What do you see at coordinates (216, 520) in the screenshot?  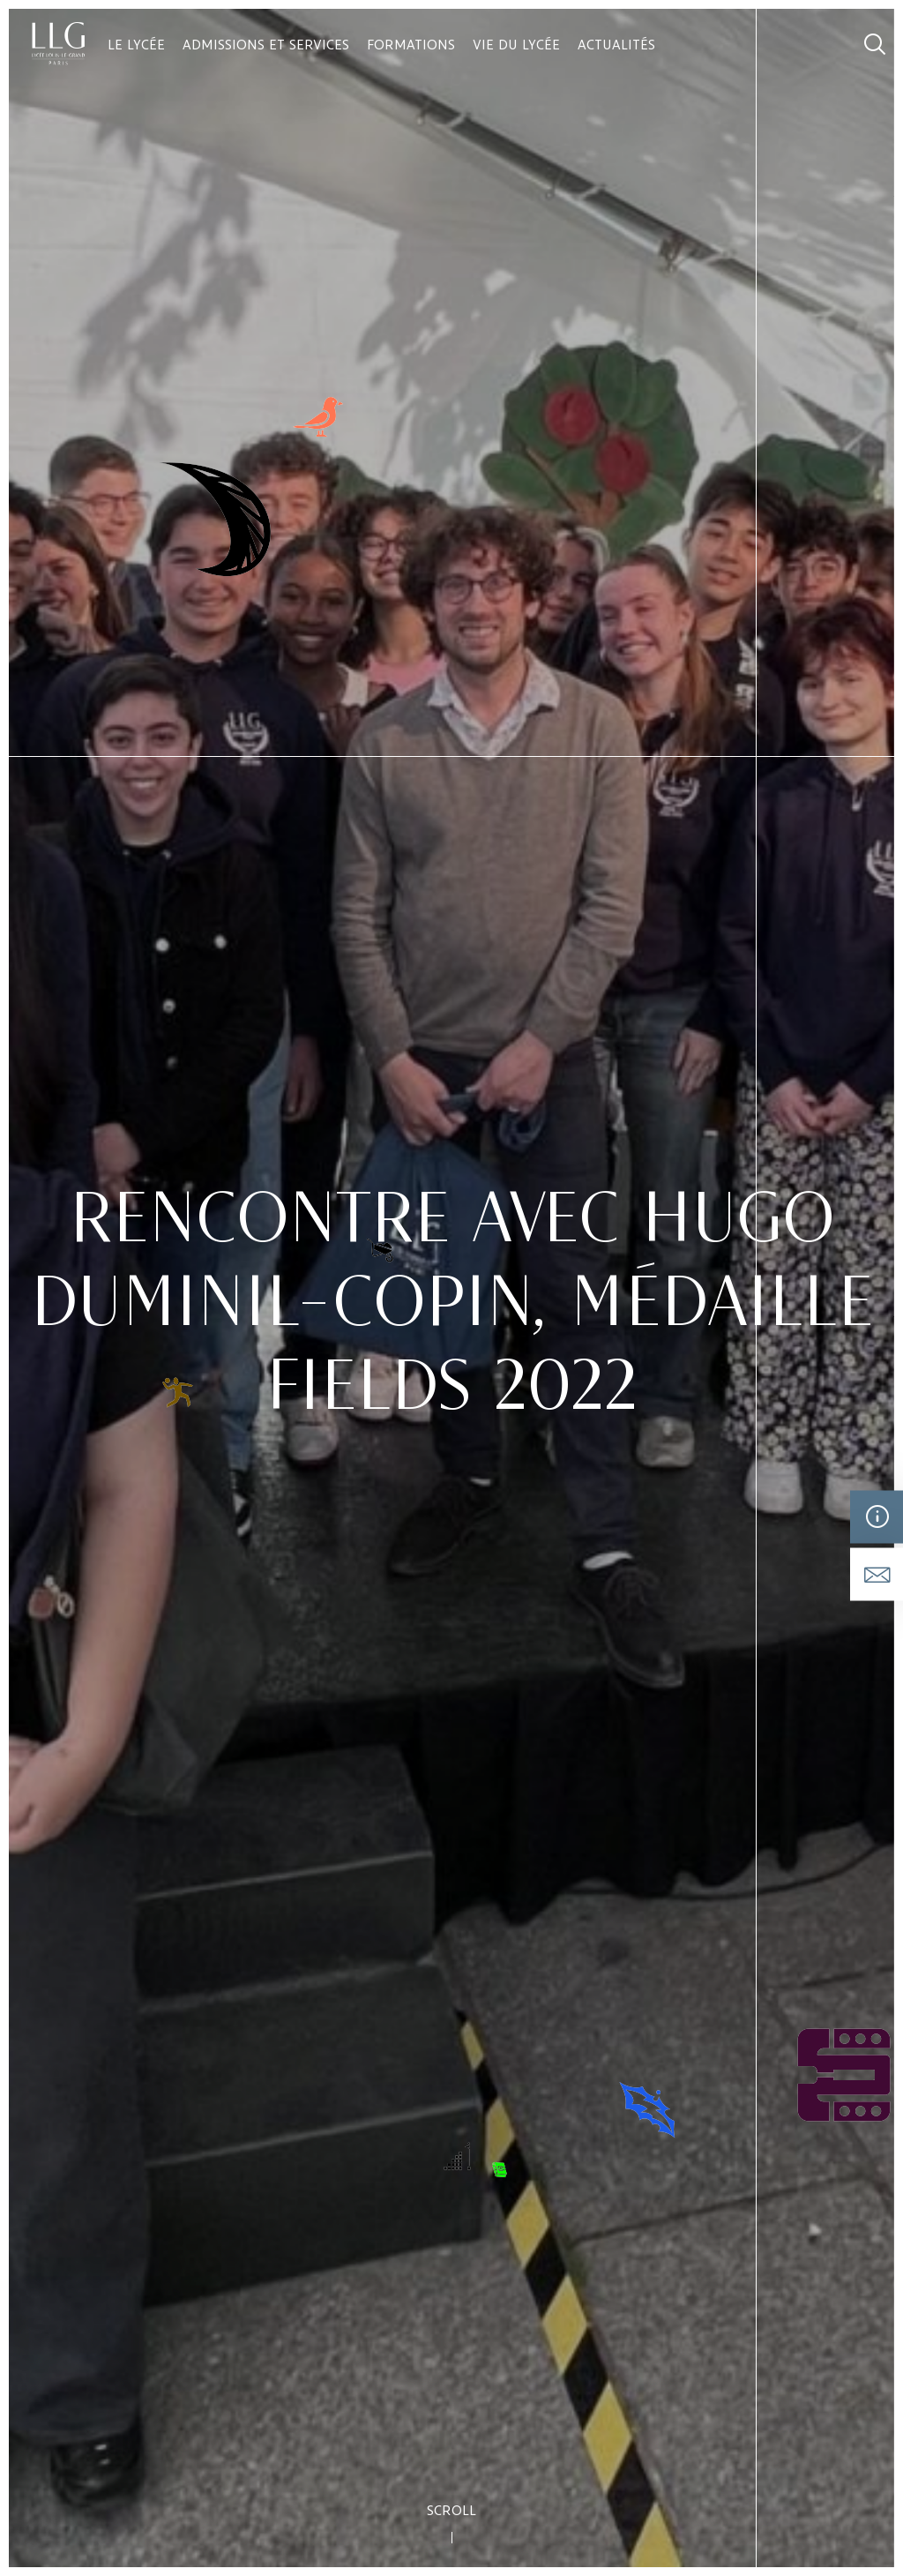 I see `indicates a slash or cutting attack action` at bounding box center [216, 520].